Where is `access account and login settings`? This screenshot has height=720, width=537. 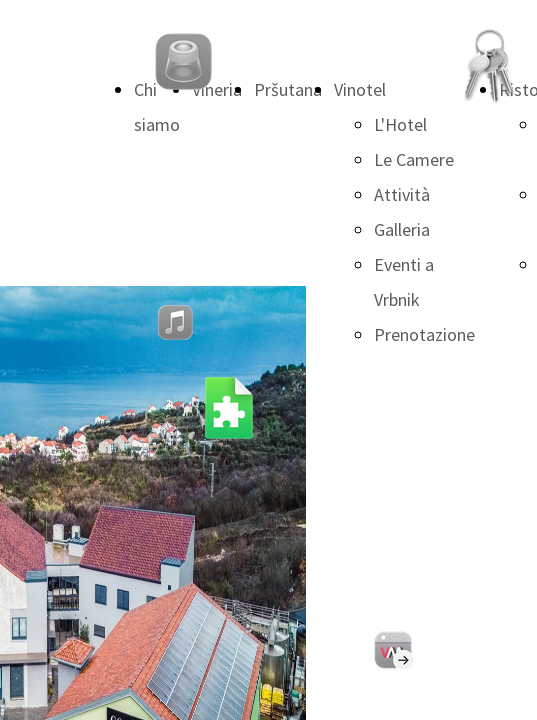 access account and login settings is located at coordinates (489, 67).